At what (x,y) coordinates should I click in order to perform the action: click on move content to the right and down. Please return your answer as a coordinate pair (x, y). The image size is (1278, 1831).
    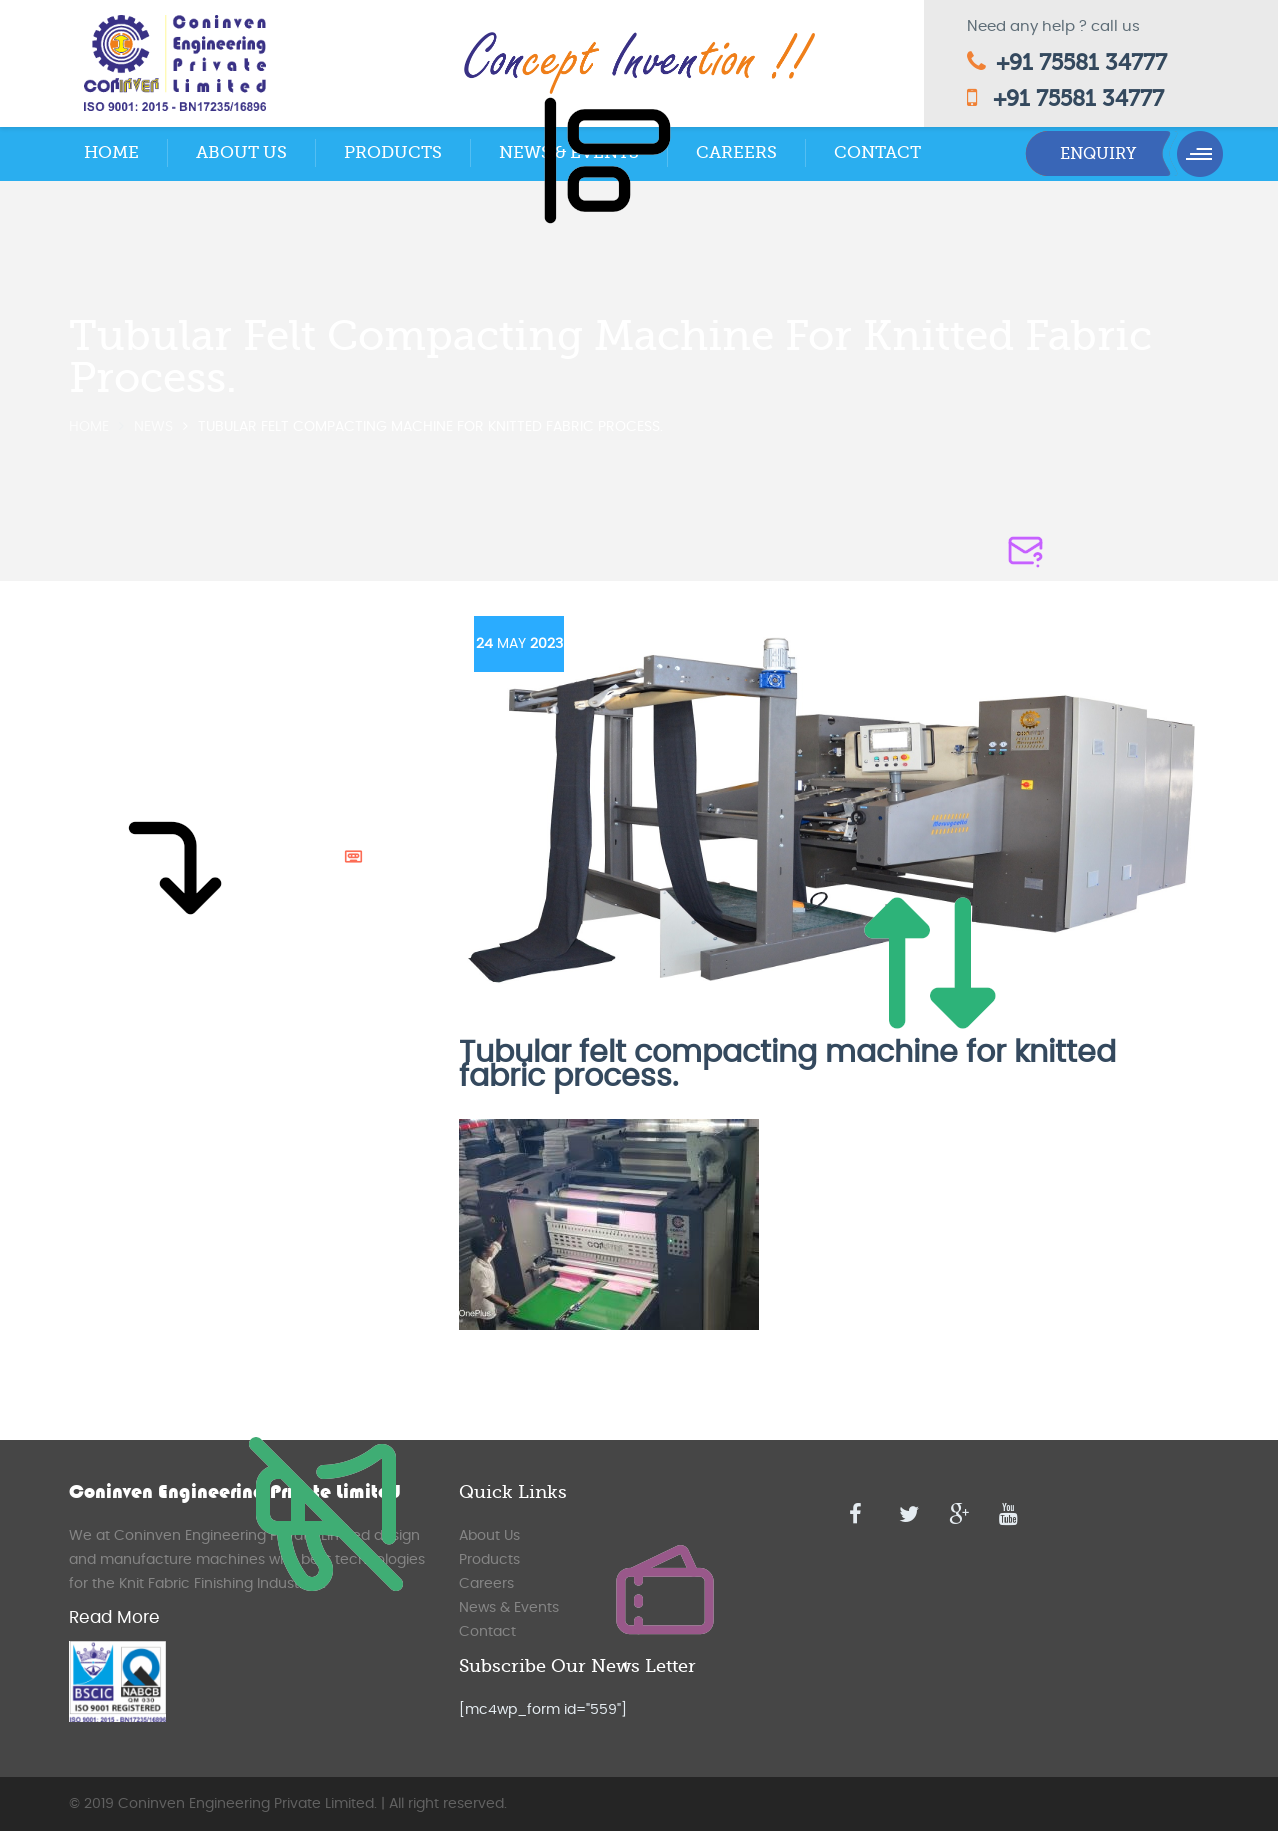
    Looking at the image, I should click on (172, 865).